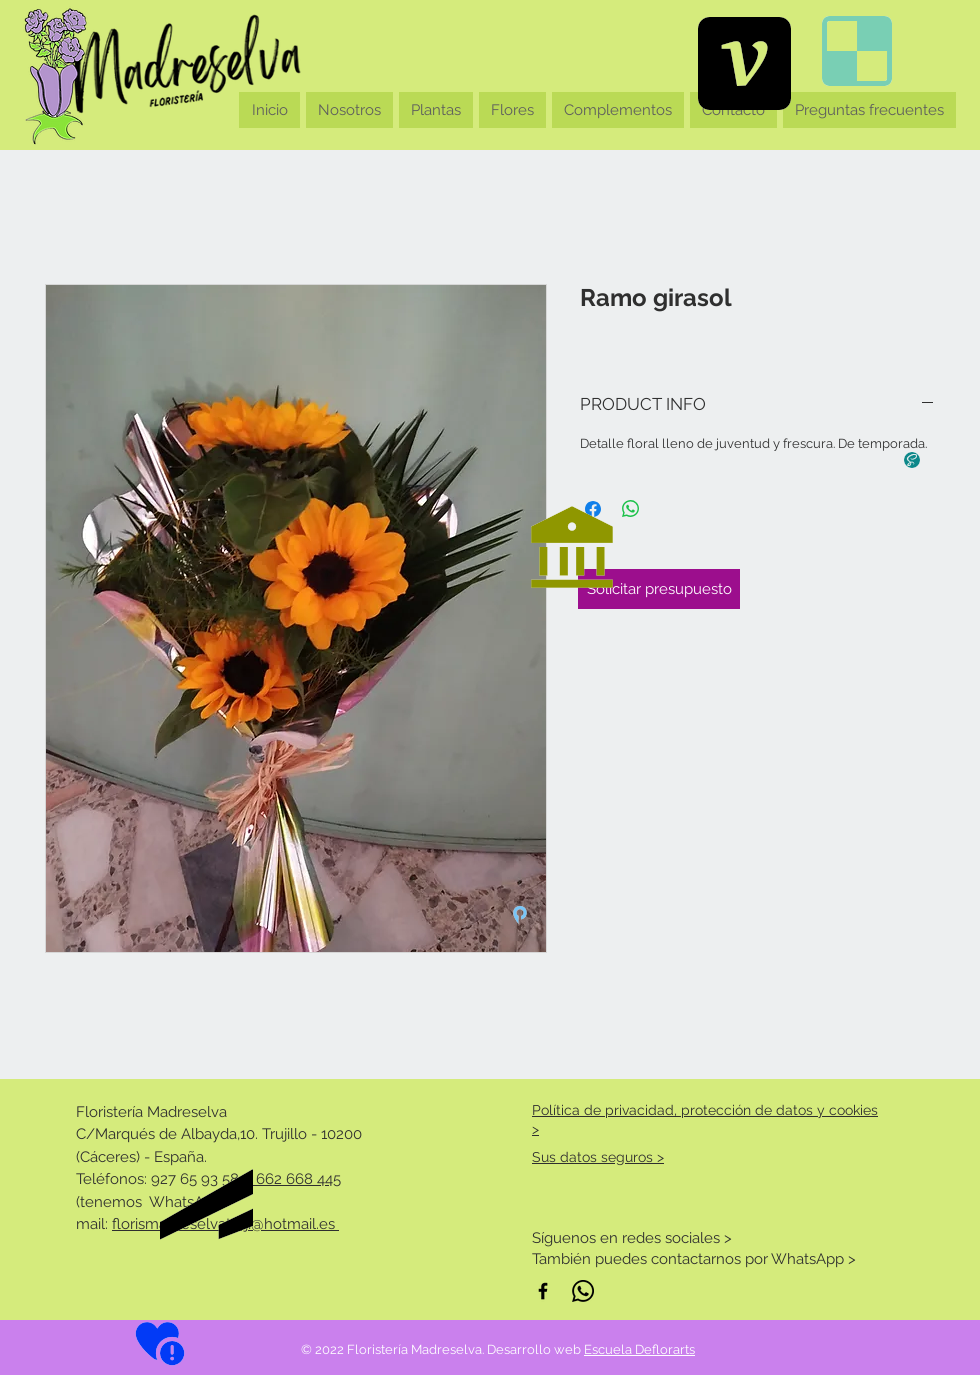 Image resolution: width=980 pixels, height=1375 pixels. Describe the element at coordinates (857, 51) in the screenshot. I see `delicious social bookmarking service logo` at that location.